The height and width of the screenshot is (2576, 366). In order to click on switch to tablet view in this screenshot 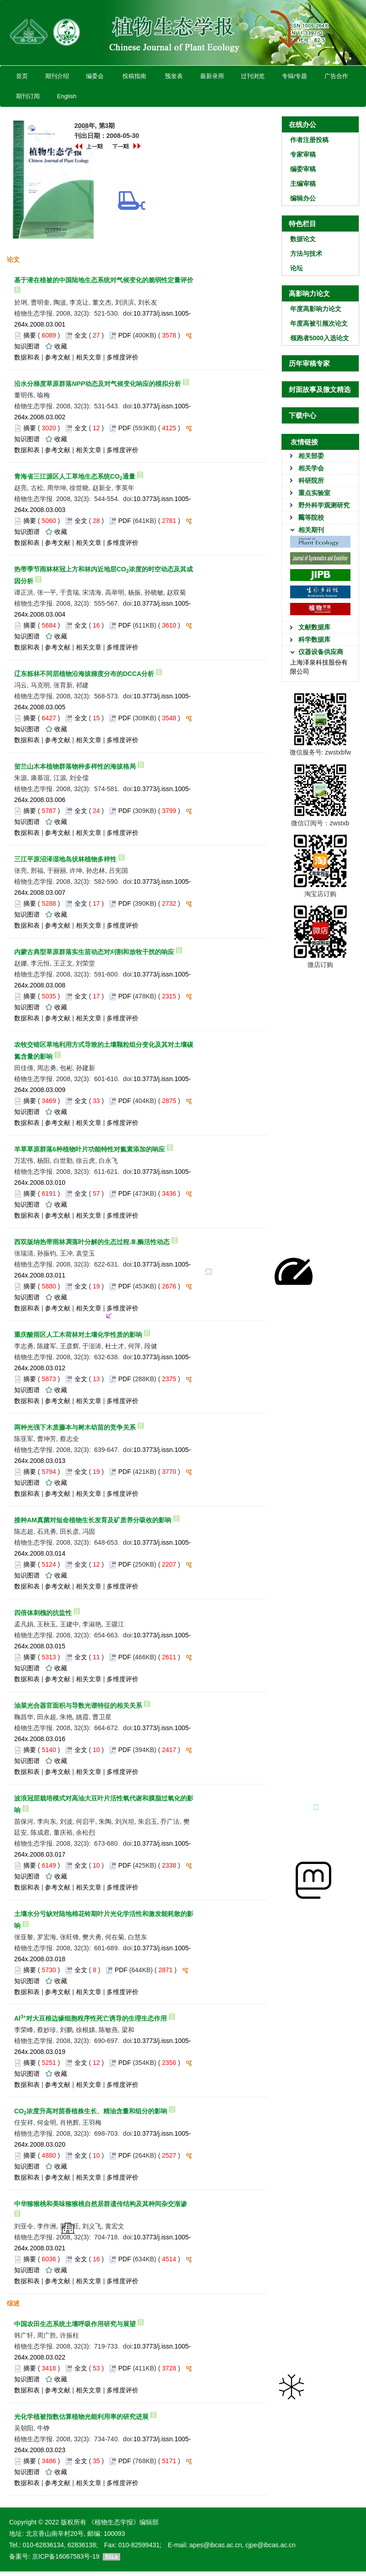, I will do `click(316, 1807)`.